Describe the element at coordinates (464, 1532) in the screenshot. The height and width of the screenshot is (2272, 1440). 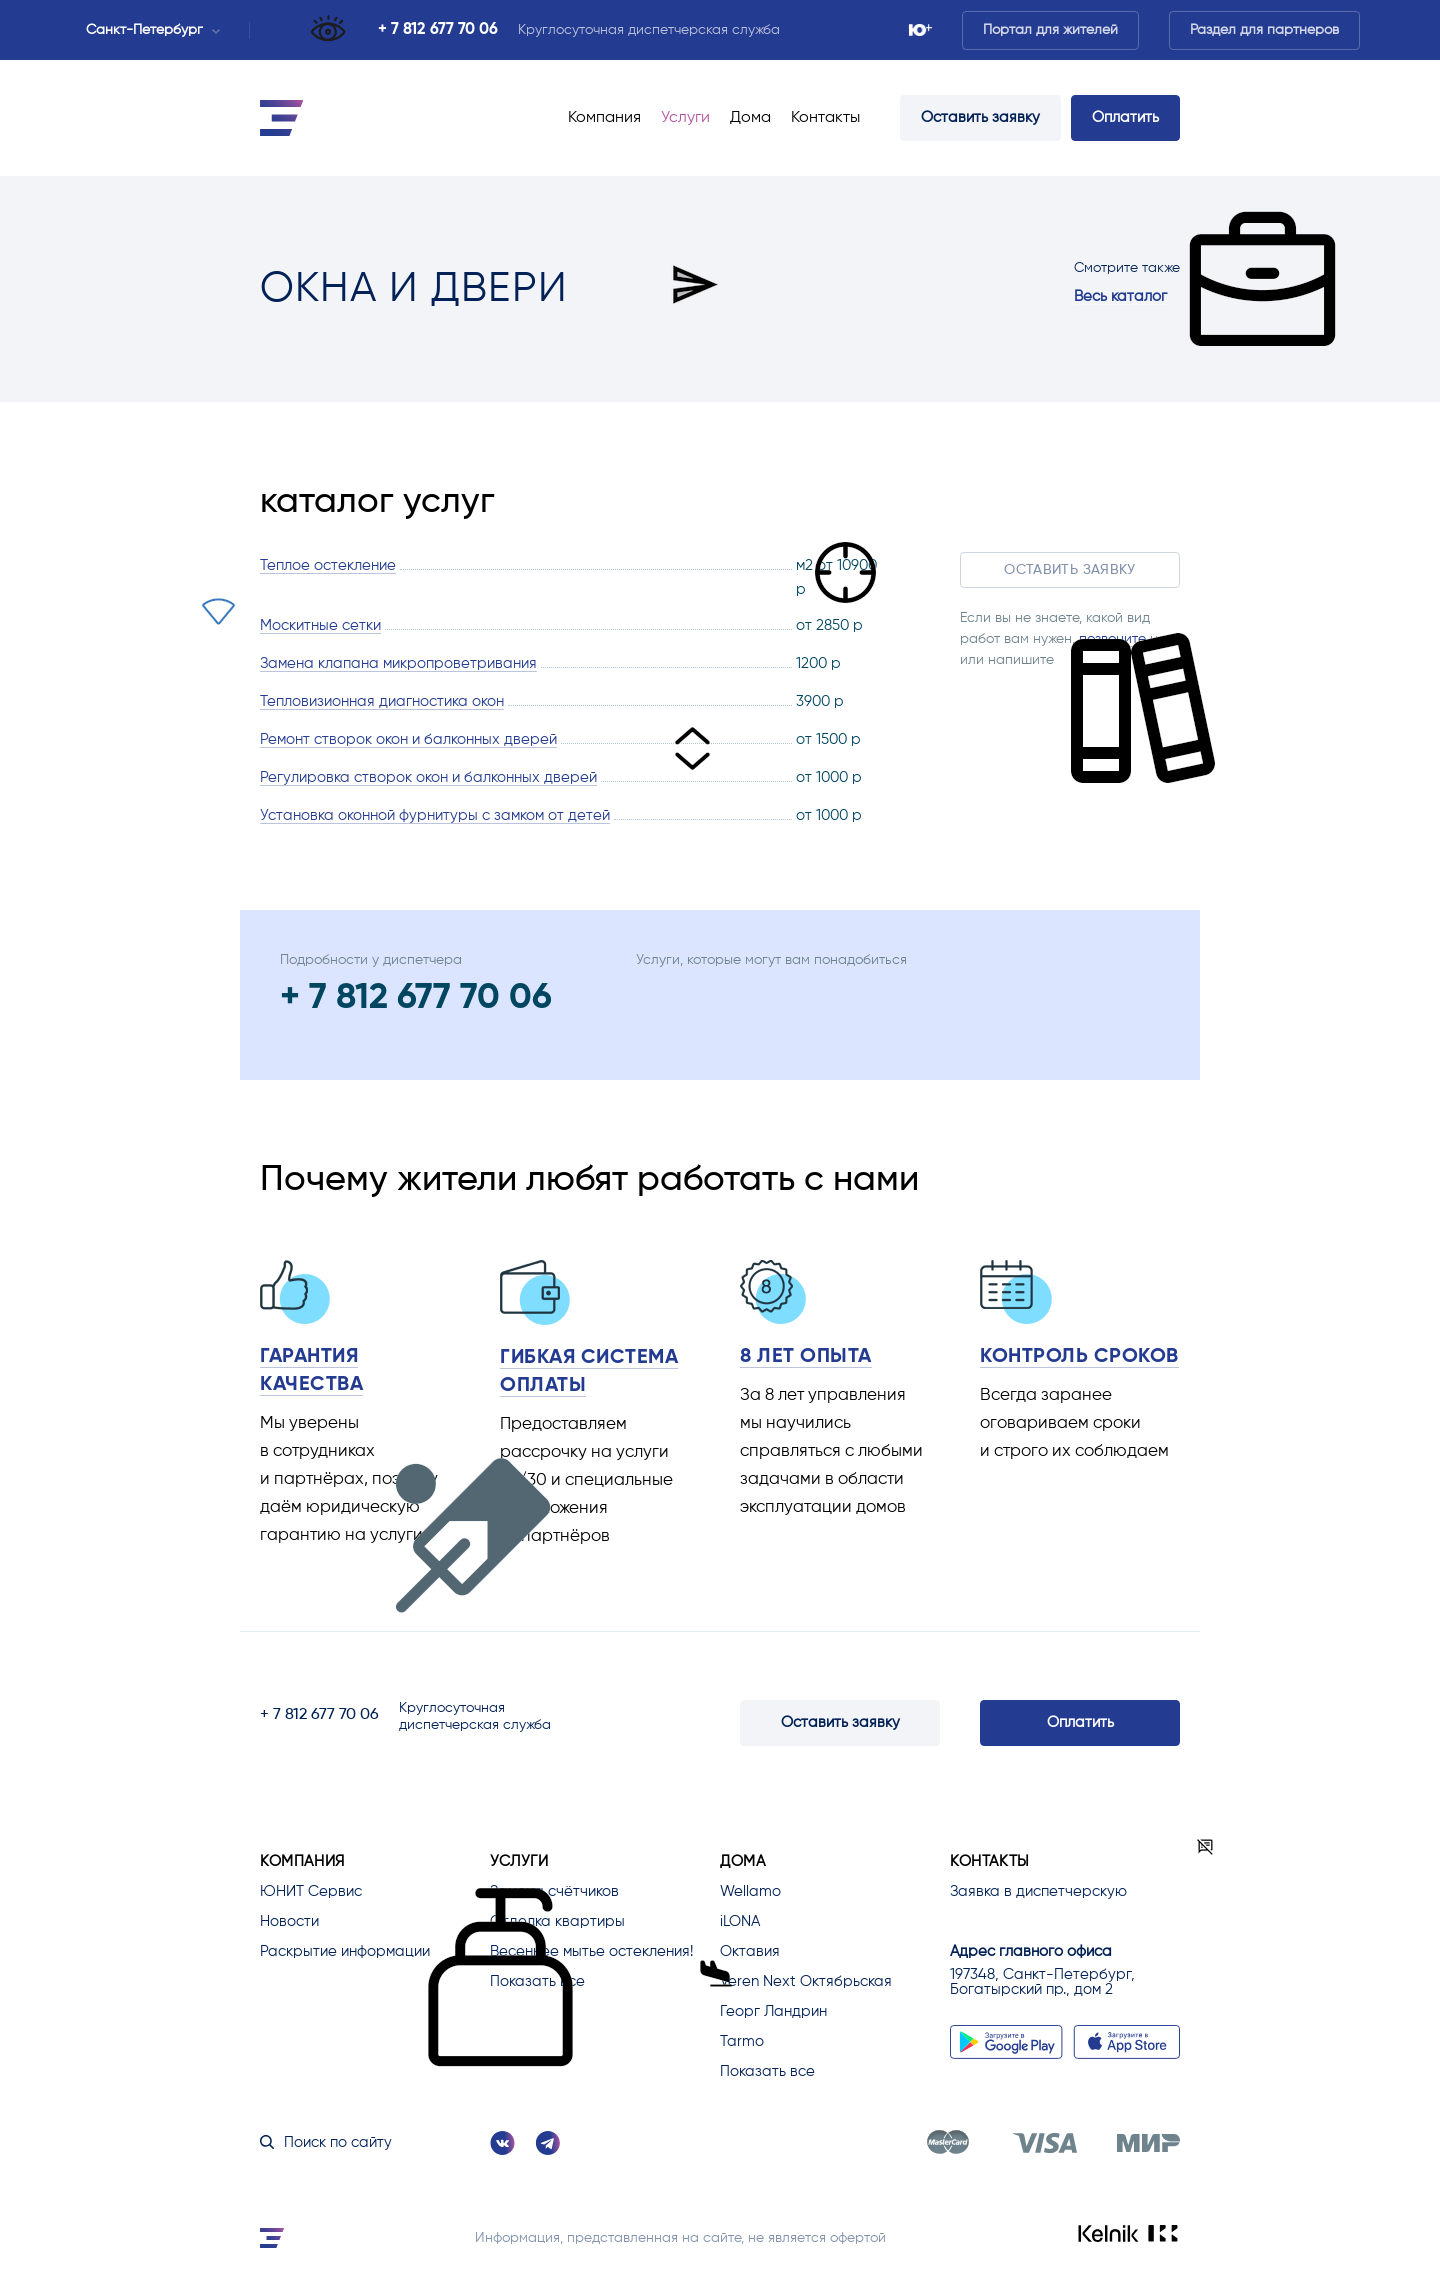
I see `access cricket sports scores or content` at that location.